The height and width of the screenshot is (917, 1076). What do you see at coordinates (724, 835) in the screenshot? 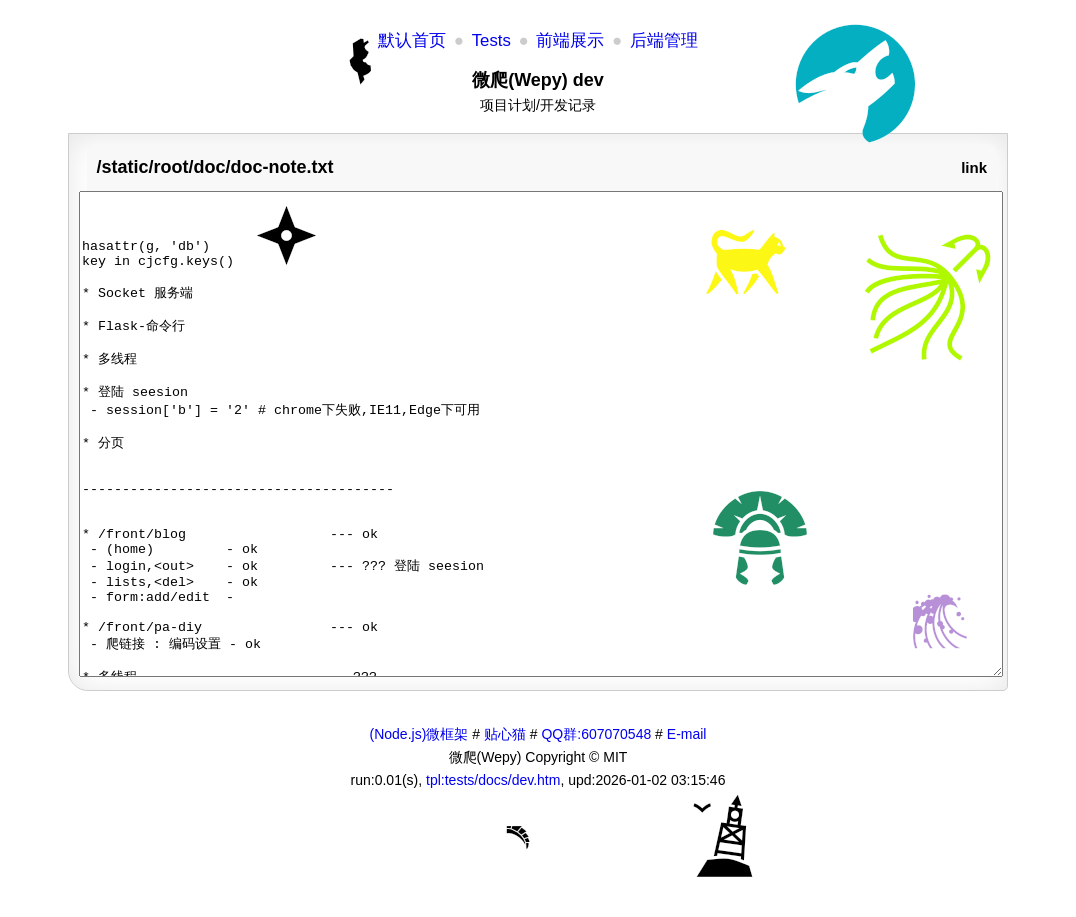
I see `indicates a maritime or nautical feature` at bounding box center [724, 835].